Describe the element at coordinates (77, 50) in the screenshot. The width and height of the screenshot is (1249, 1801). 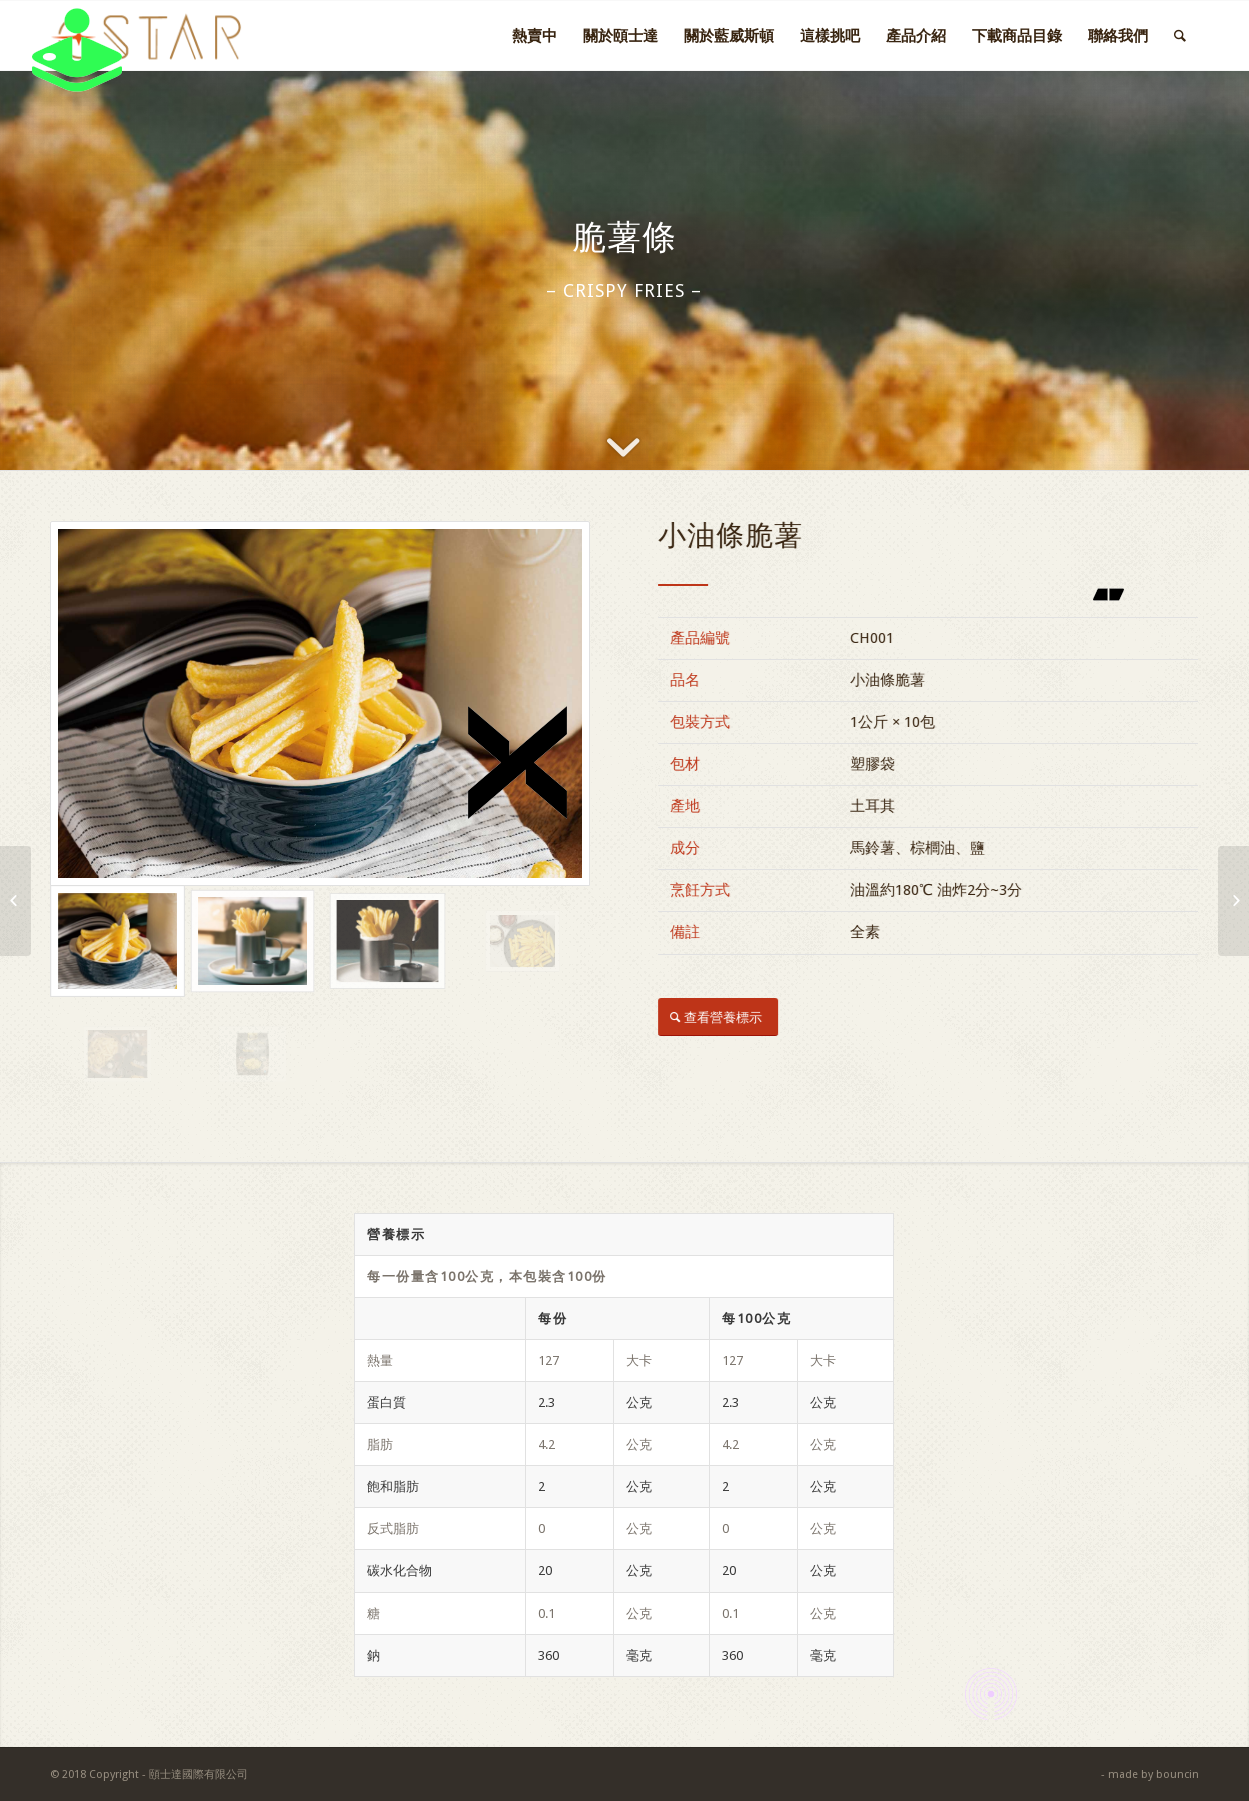
I see `open Apple Arcade gaming service` at that location.